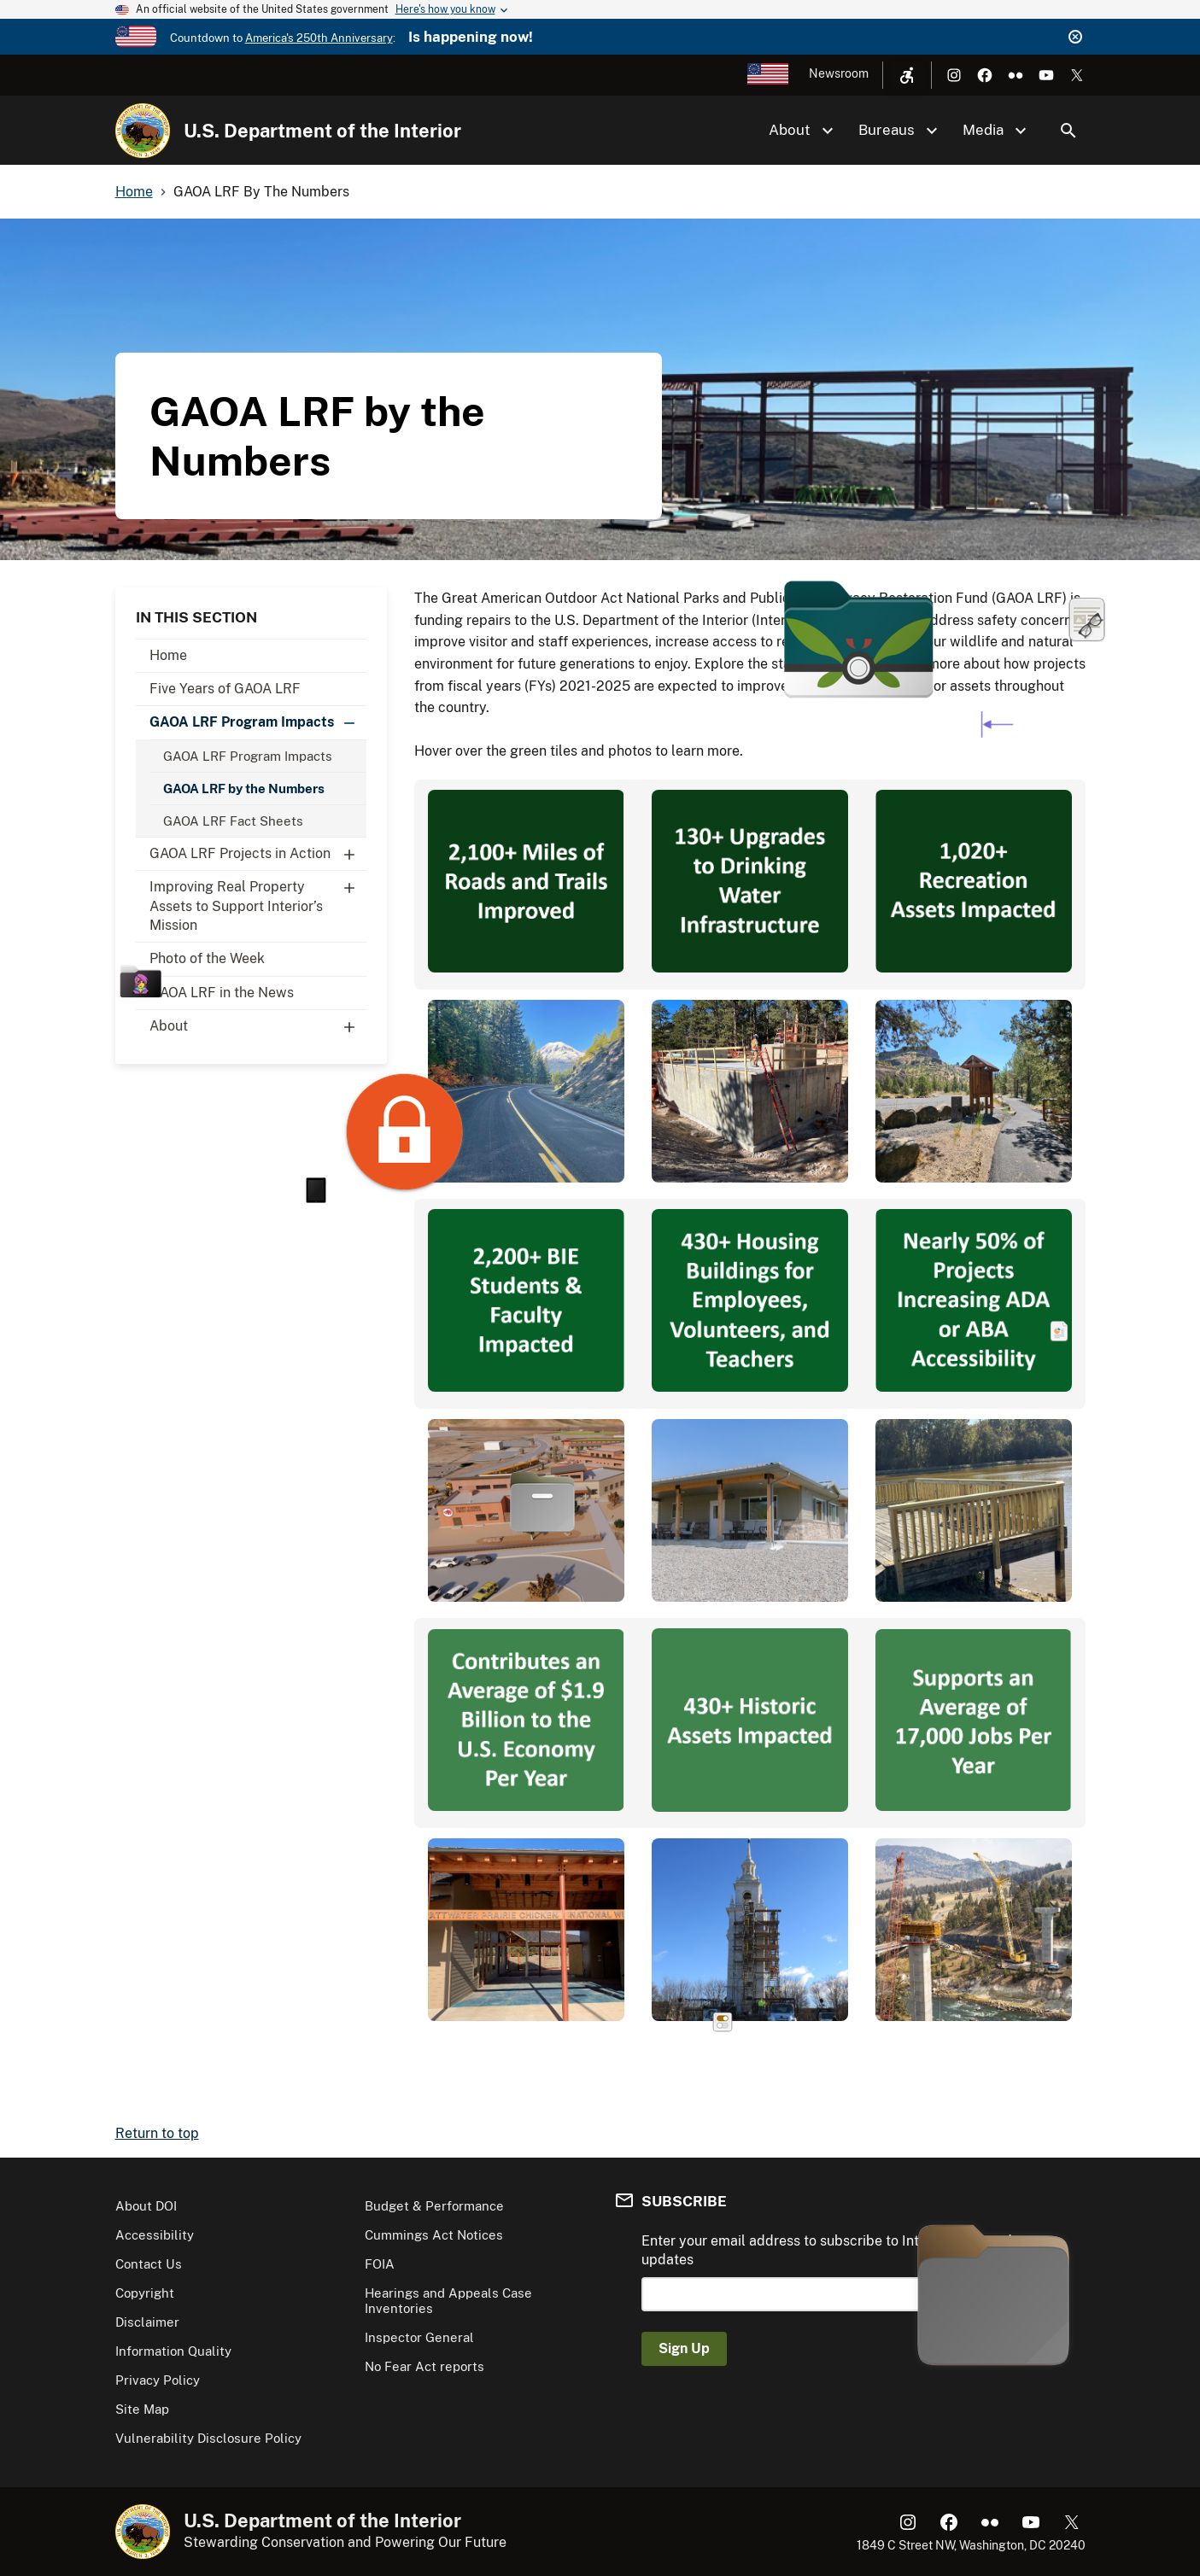  What do you see at coordinates (997, 724) in the screenshot?
I see `go to the first item in a list or sequence` at bounding box center [997, 724].